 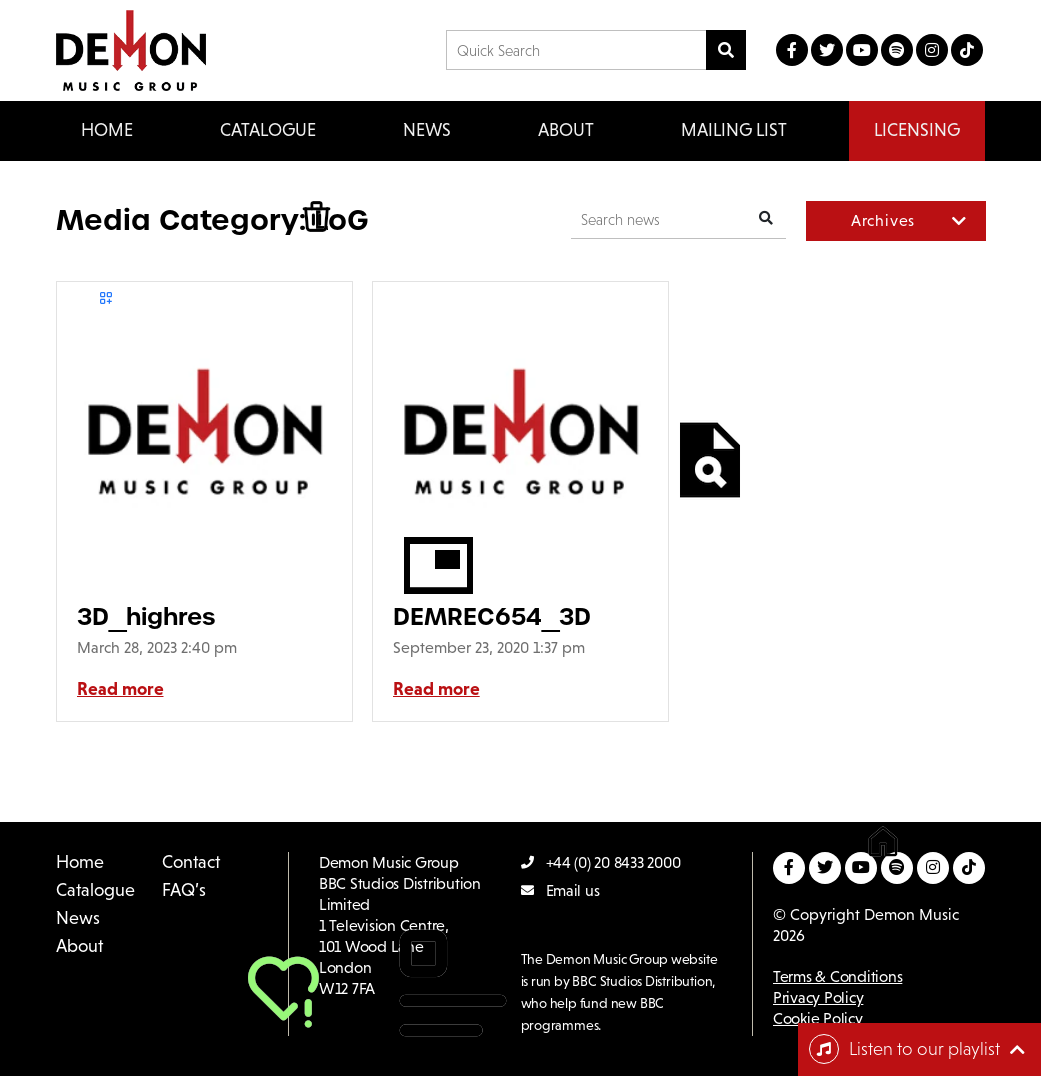 What do you see at coordinates (703, 1027) in the screenshot?
I see `align text to the left` at bounding box center [703, 1027].